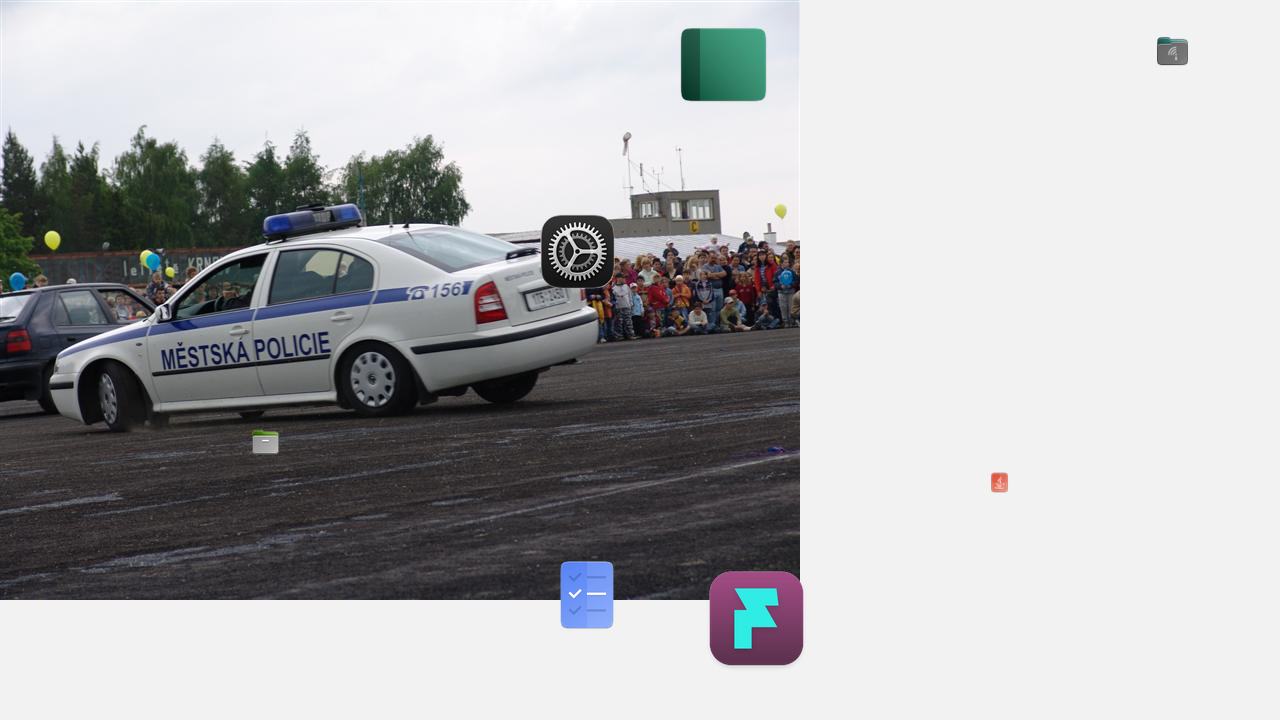 The height and width of the screenshot is (720, 1280). Describe the element at coordinates (723, 61) in the screenshot. I see `access the desktop folder` at that location.